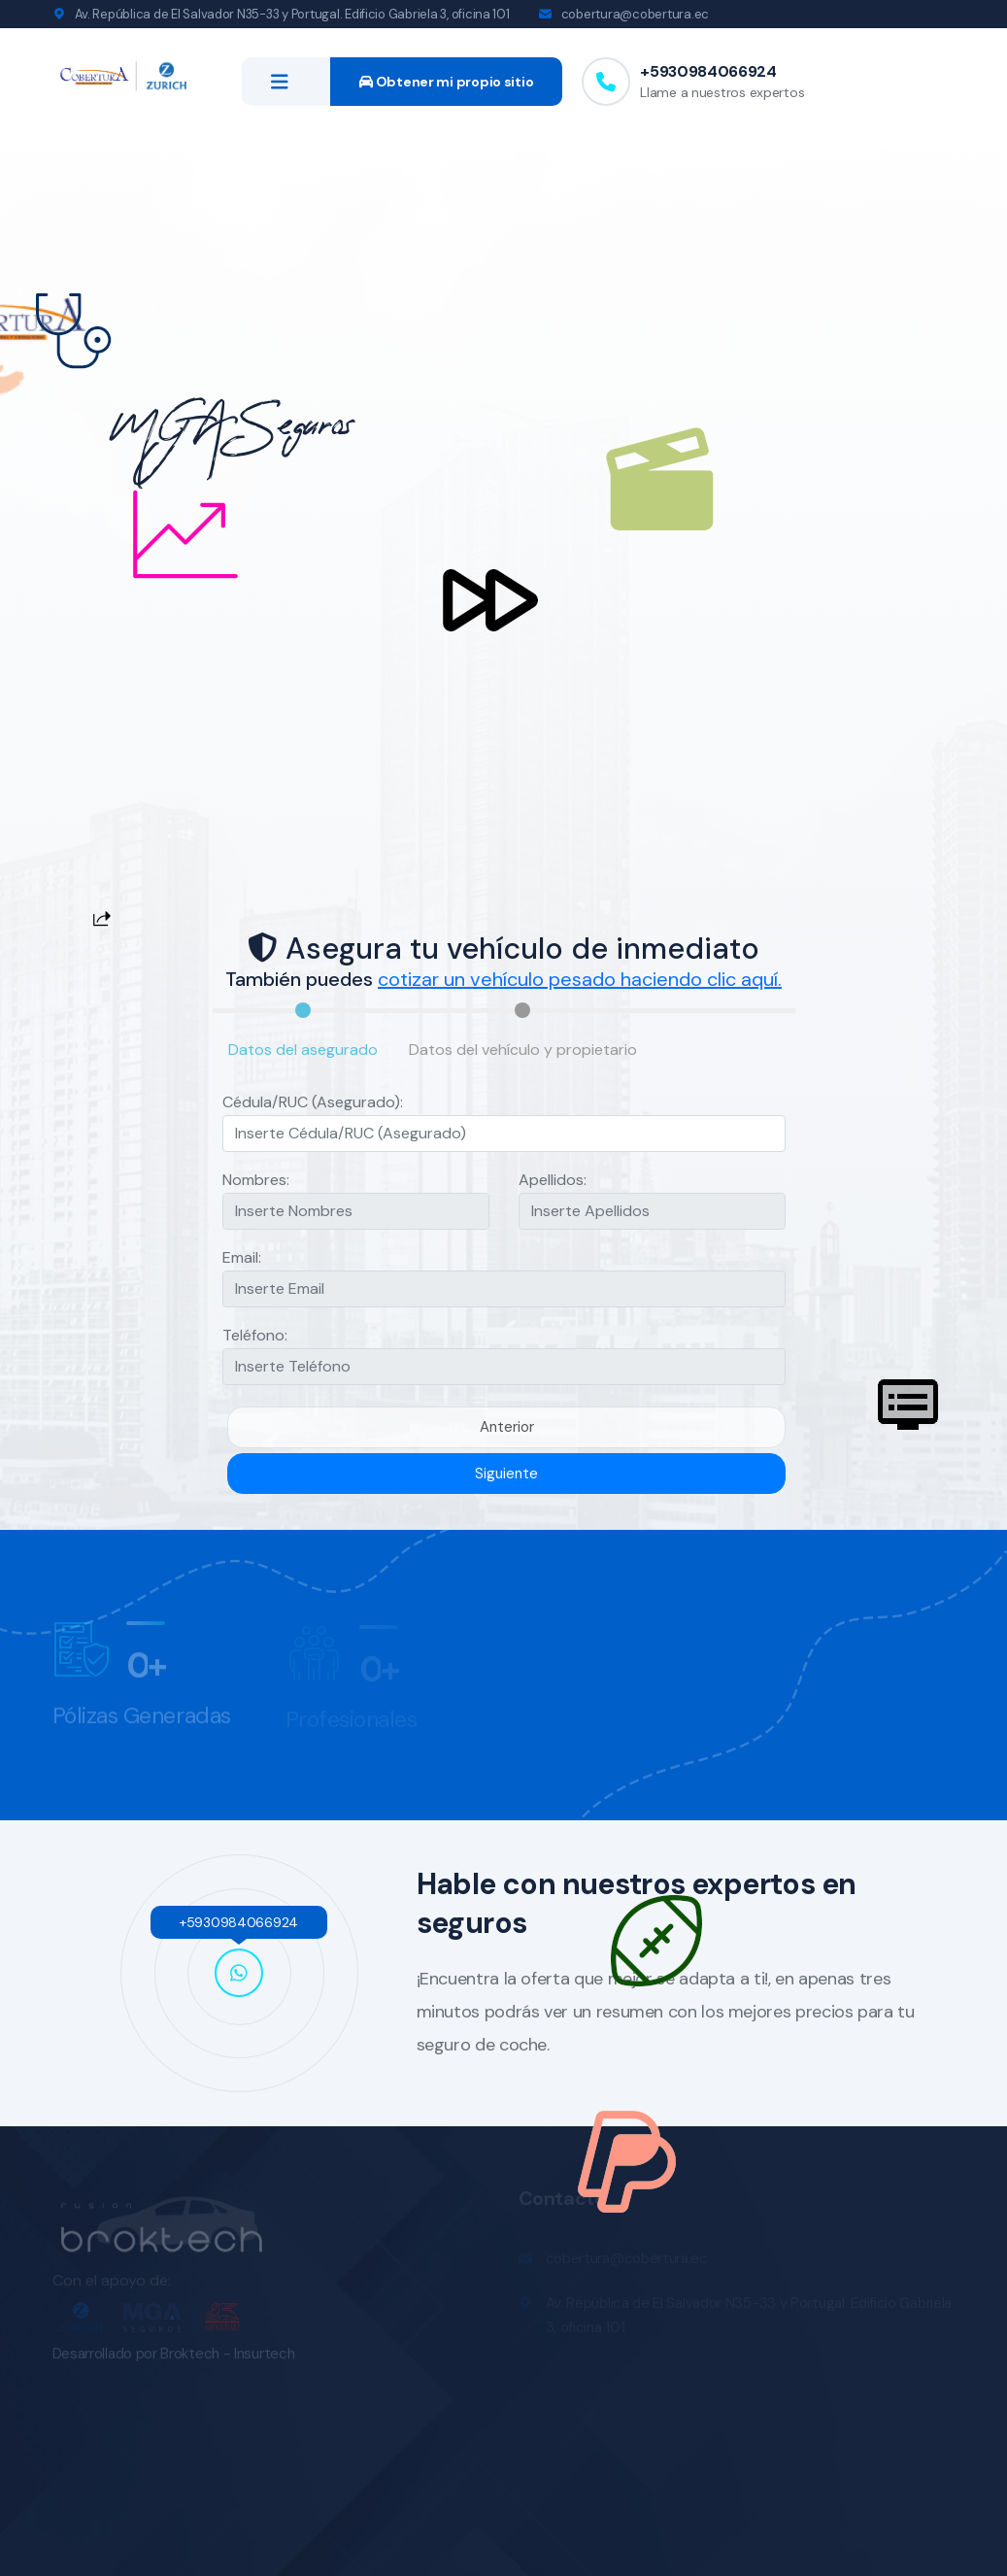 This screenshot has width=1007, height=2576. What do you see at coordinates (908, 1405) in the screenshot?
I see `access DVR or recorded content` at bounding box center [908, 1405].